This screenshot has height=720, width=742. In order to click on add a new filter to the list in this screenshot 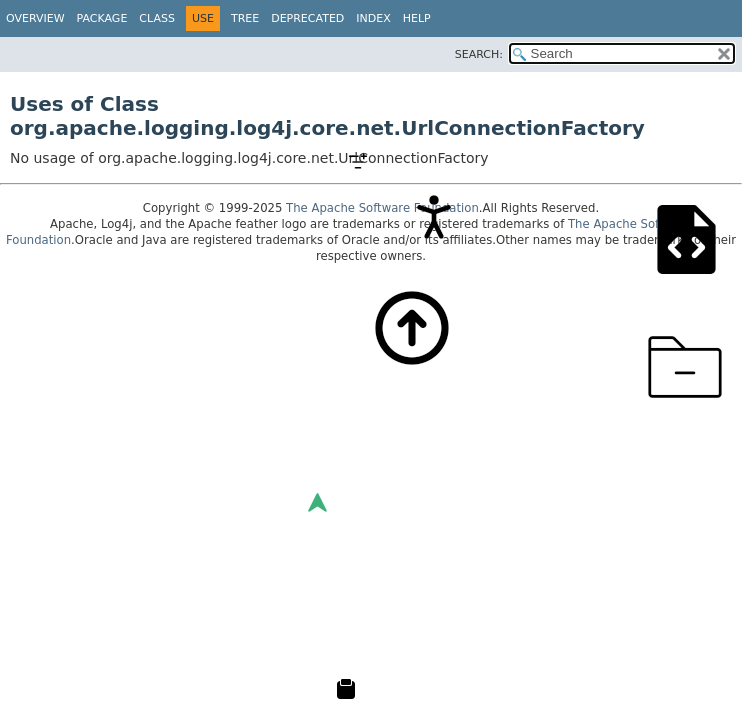, I will do `click(358, 162)`.